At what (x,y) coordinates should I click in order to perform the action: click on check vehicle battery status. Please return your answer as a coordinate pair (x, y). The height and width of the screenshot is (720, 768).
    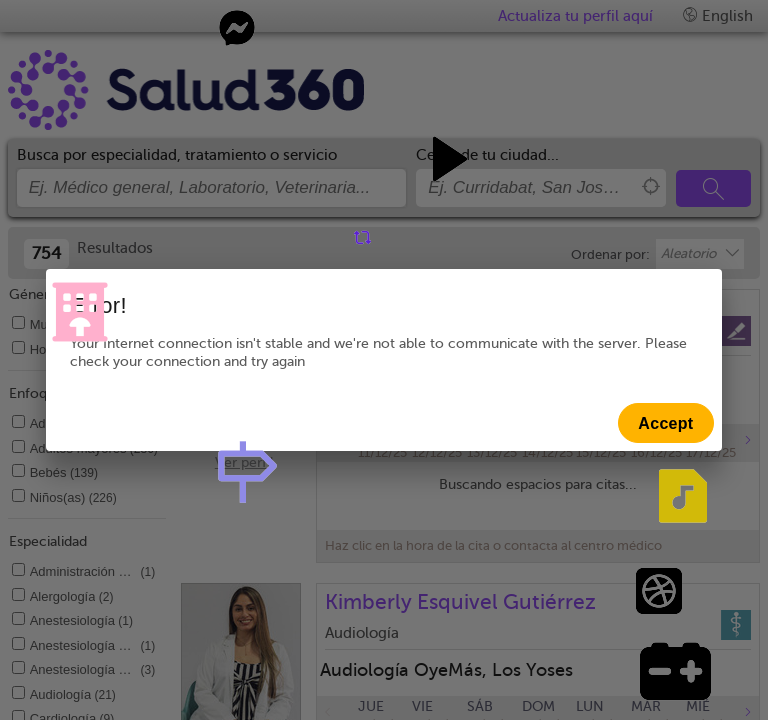
    Looking at the image, I should click on (675, 673).